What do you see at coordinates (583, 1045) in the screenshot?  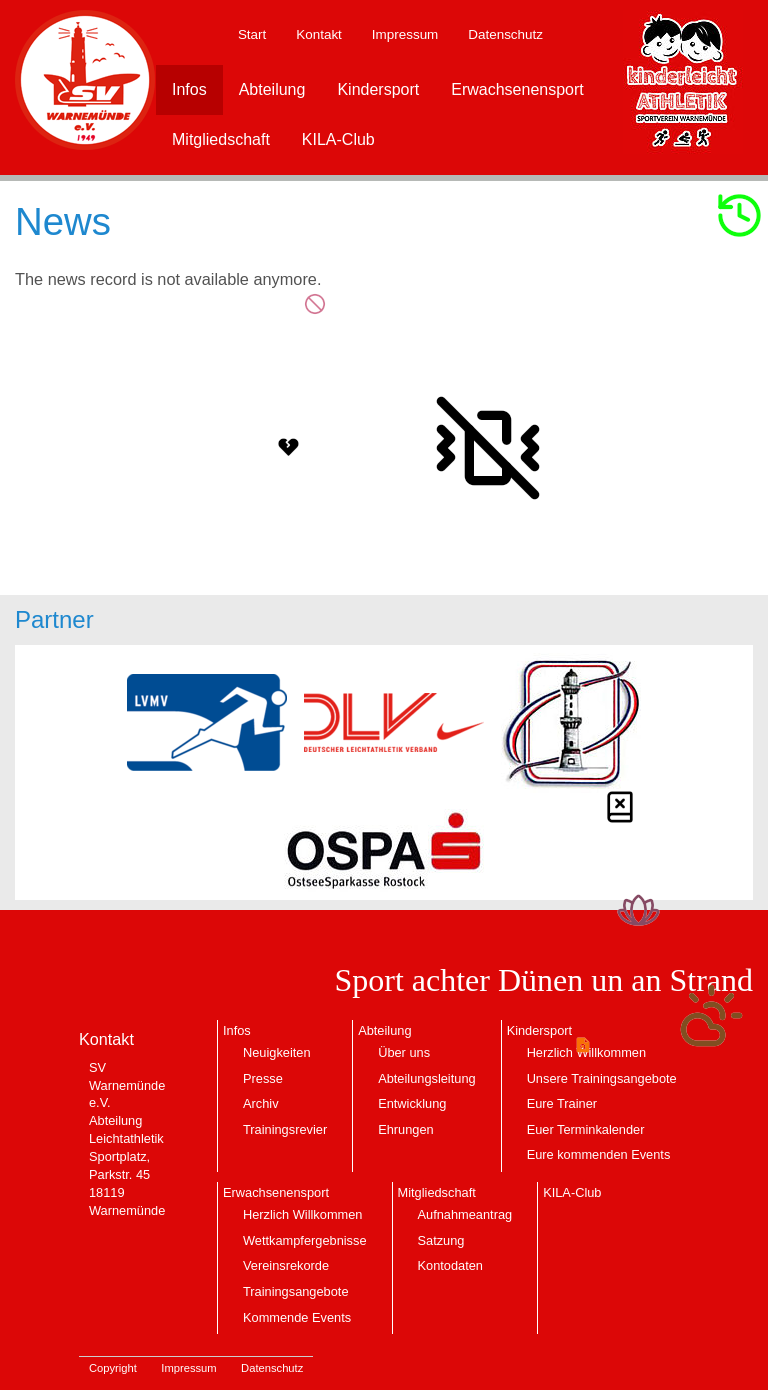 I see `search within a document` at bounding box center [583, 1045].